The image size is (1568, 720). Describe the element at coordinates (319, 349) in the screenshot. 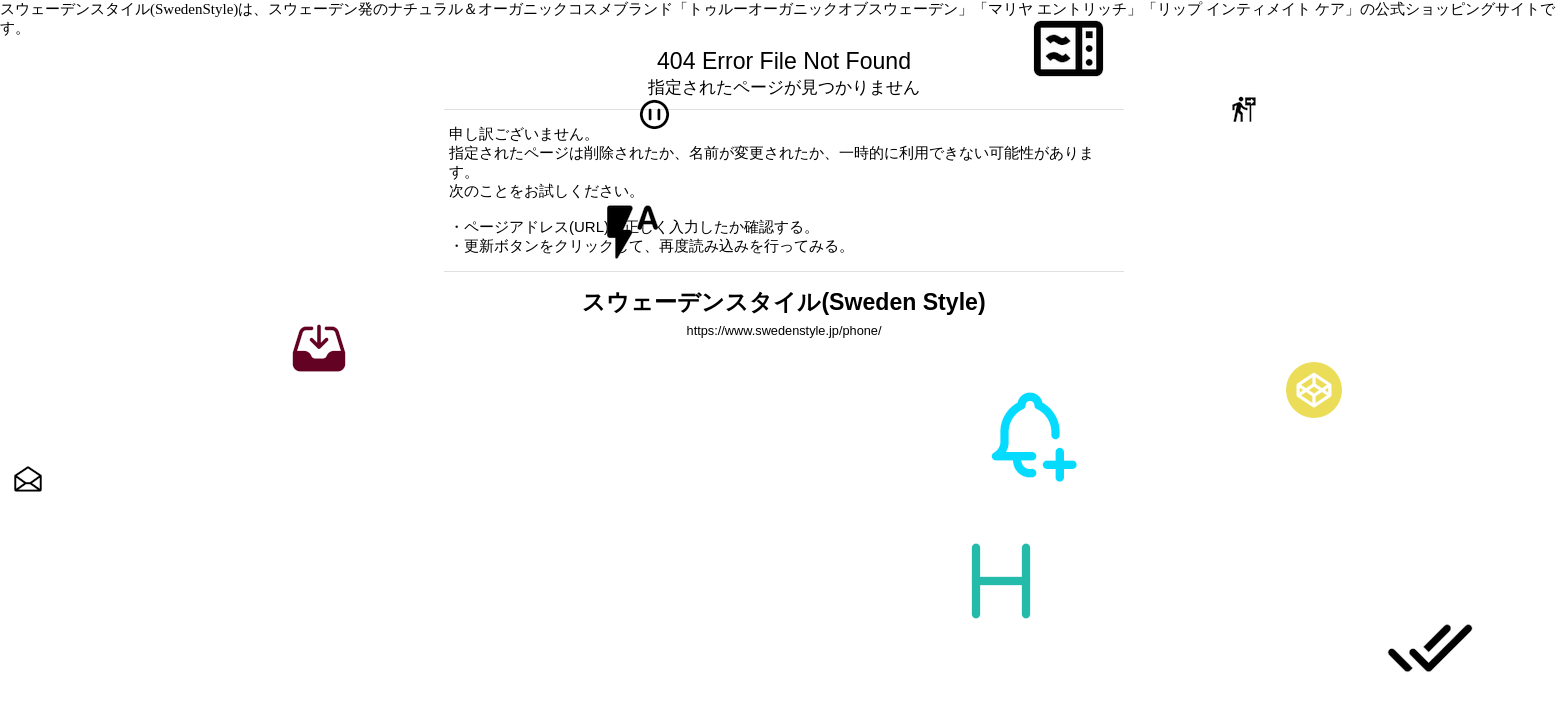

I see `download to inbox` at that location.